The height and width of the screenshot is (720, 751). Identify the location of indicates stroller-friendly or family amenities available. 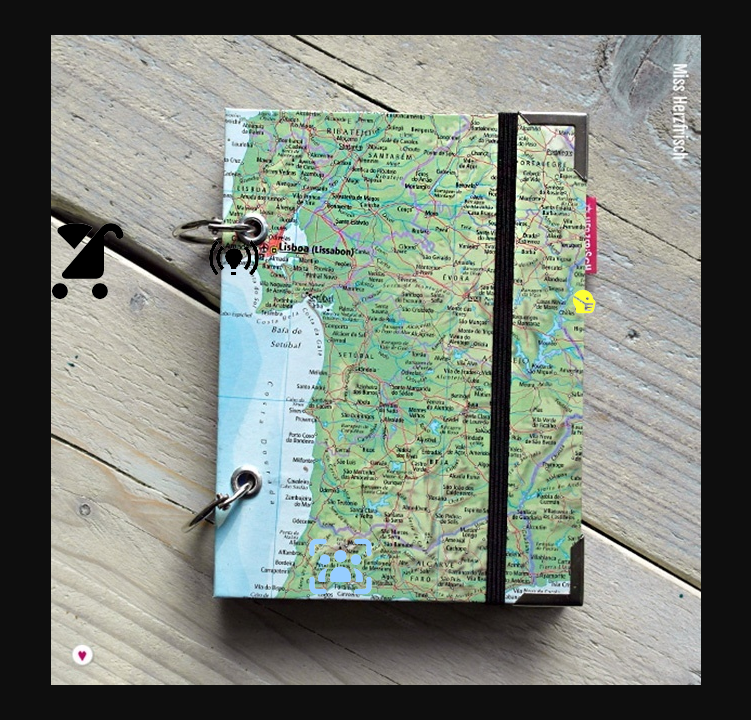
(84, 259).